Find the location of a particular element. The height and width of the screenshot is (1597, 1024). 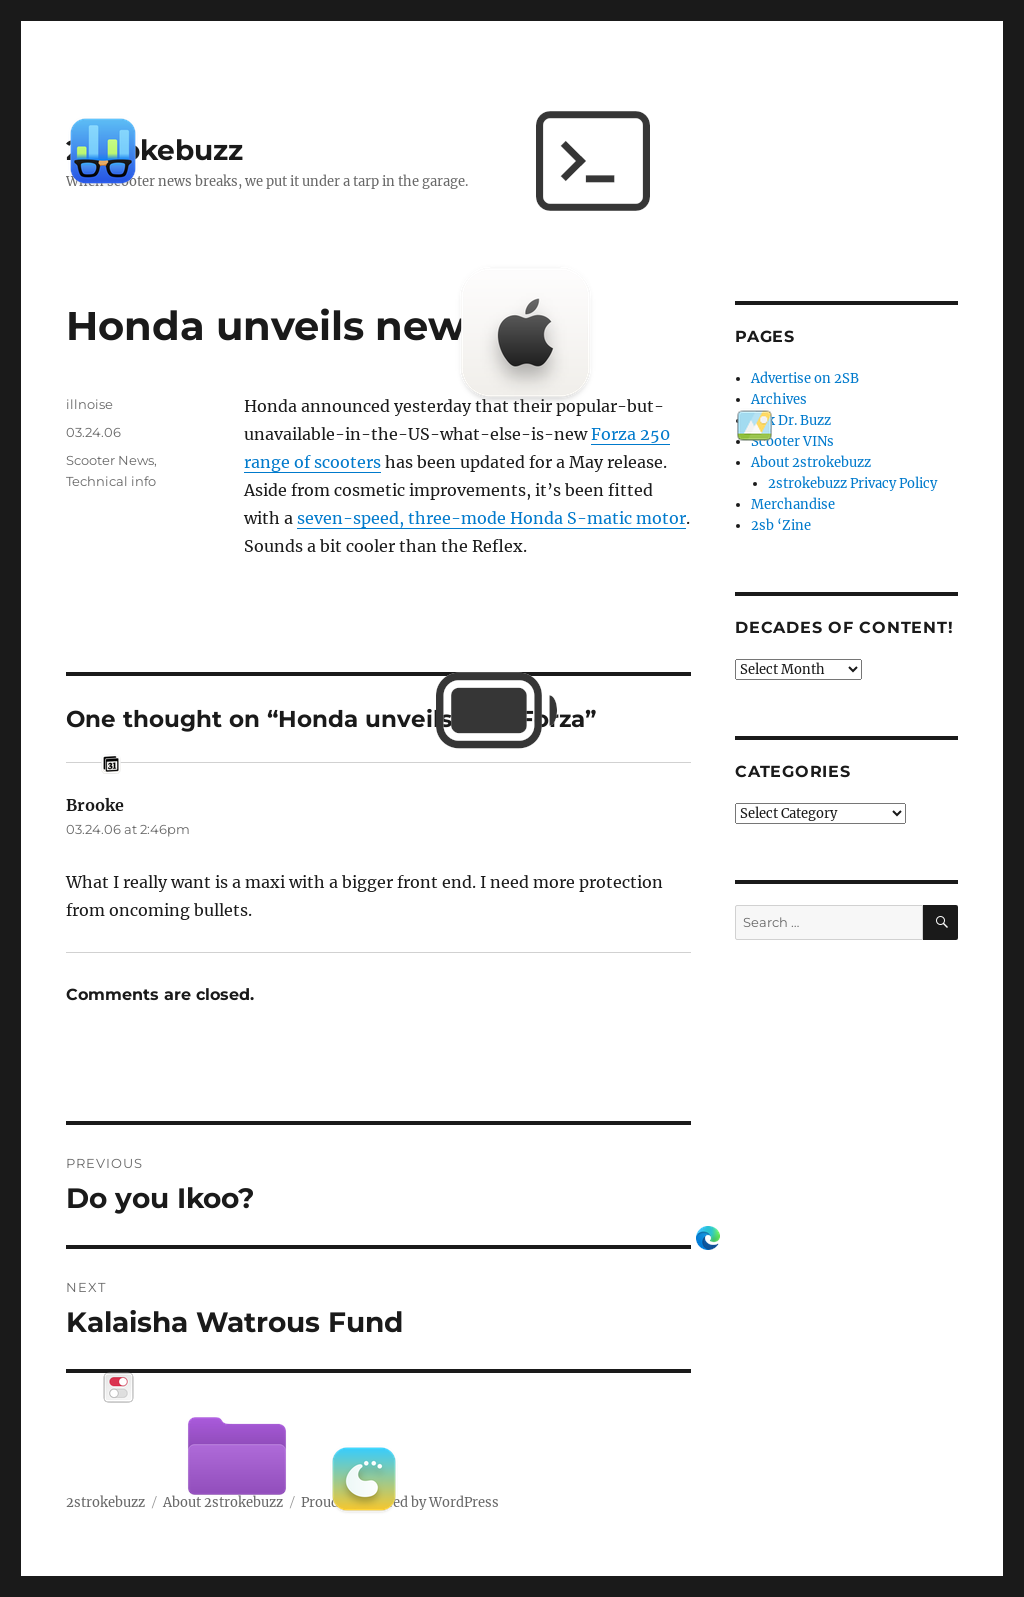

open folder containing files is located at coordinates (237, 1456).